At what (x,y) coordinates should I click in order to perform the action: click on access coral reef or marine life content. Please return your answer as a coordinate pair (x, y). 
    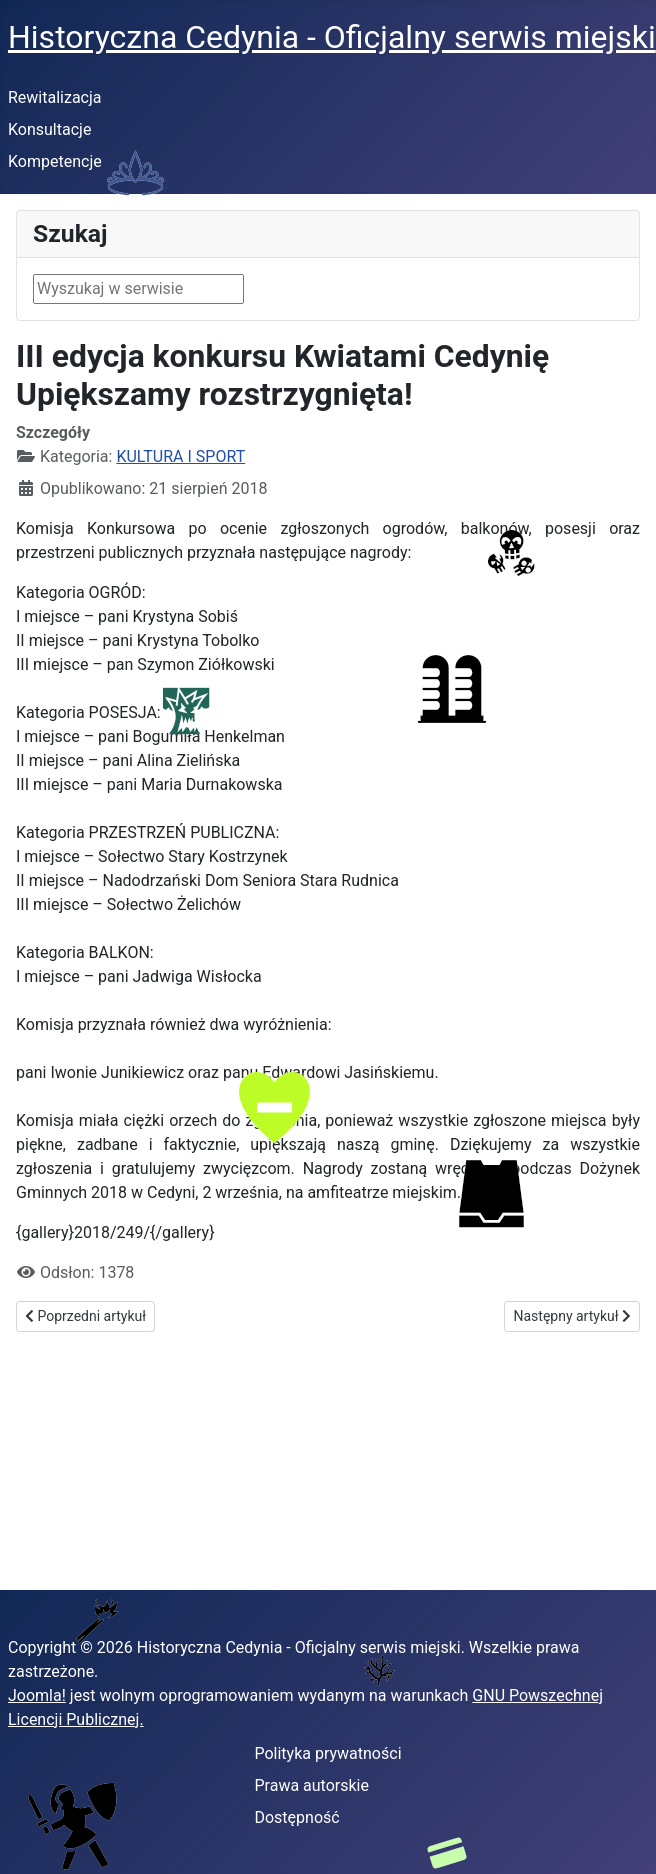
    Looking at the image, I should click on (379, 1670).